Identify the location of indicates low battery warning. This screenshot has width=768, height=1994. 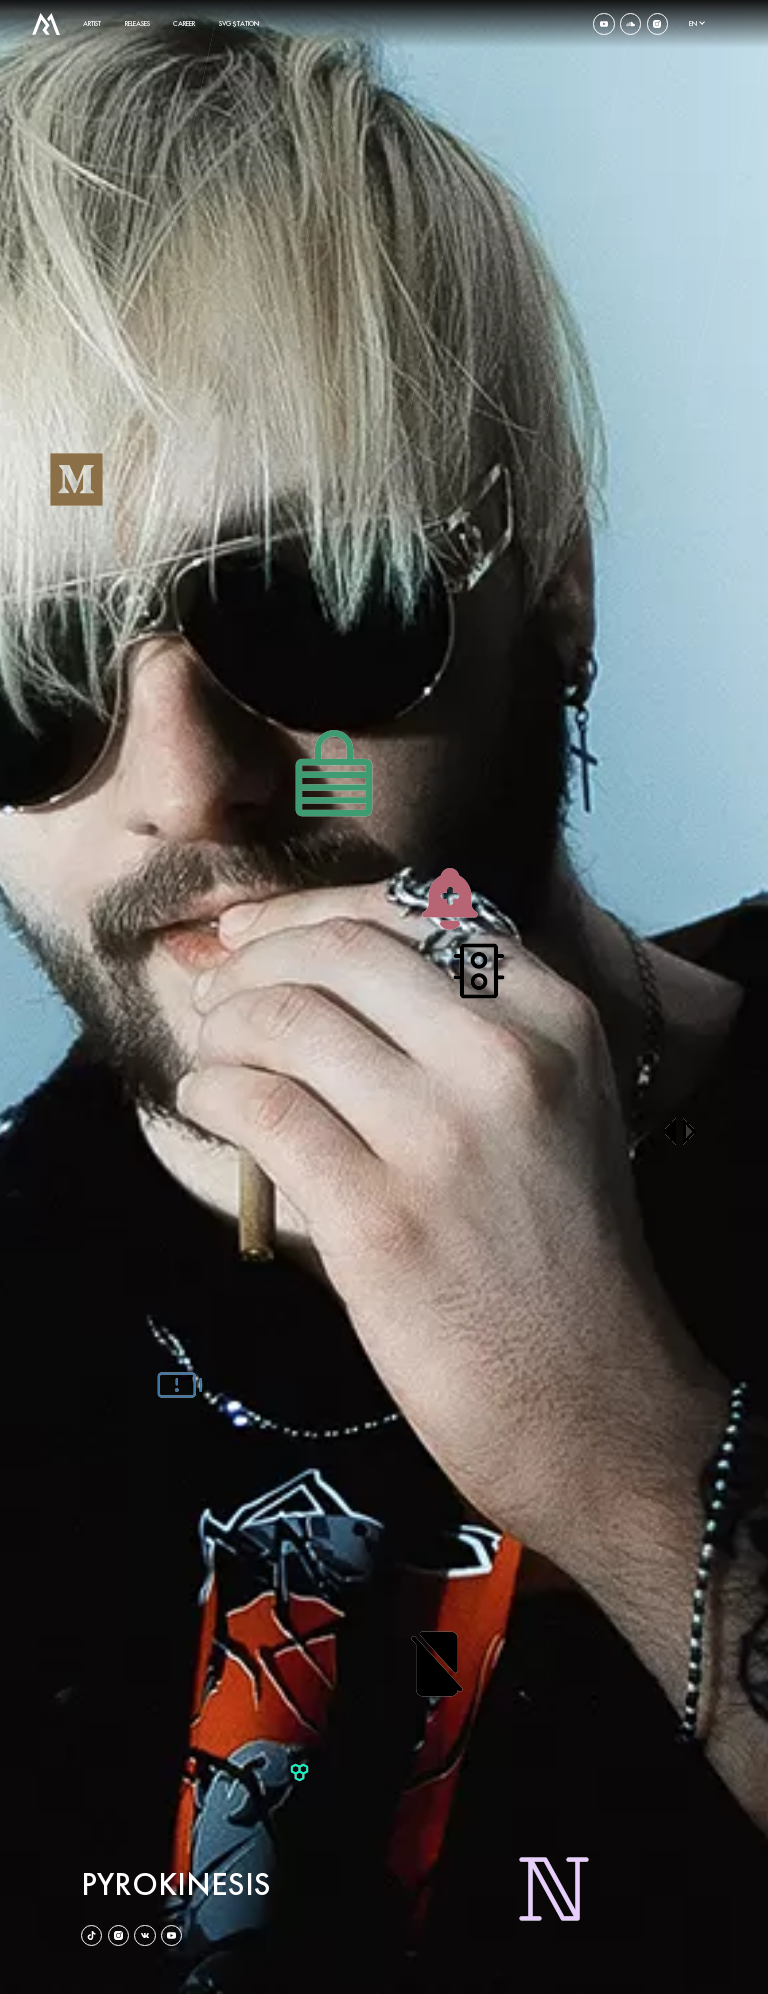
(179, 1385).